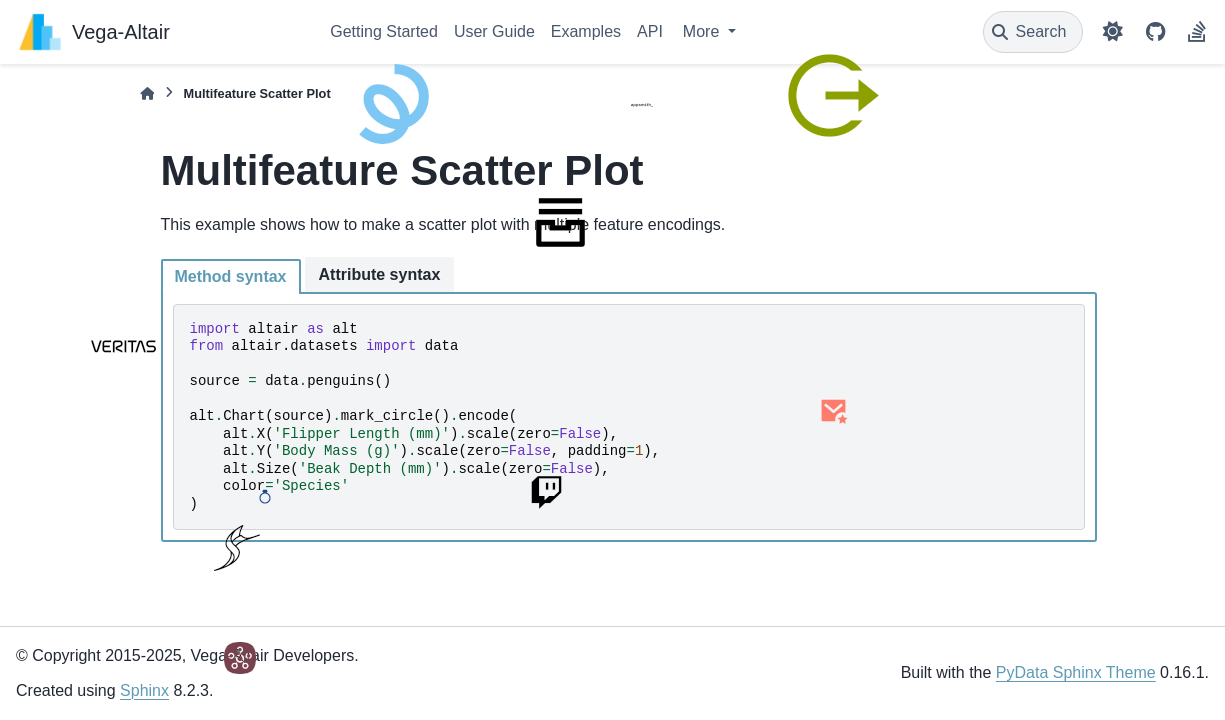 Image resolution: width=1225 pixels, height=720 pixels. Describe the element at coordinates (642, 105) in the screenshot. I see `appsmith platform logo` at that location.